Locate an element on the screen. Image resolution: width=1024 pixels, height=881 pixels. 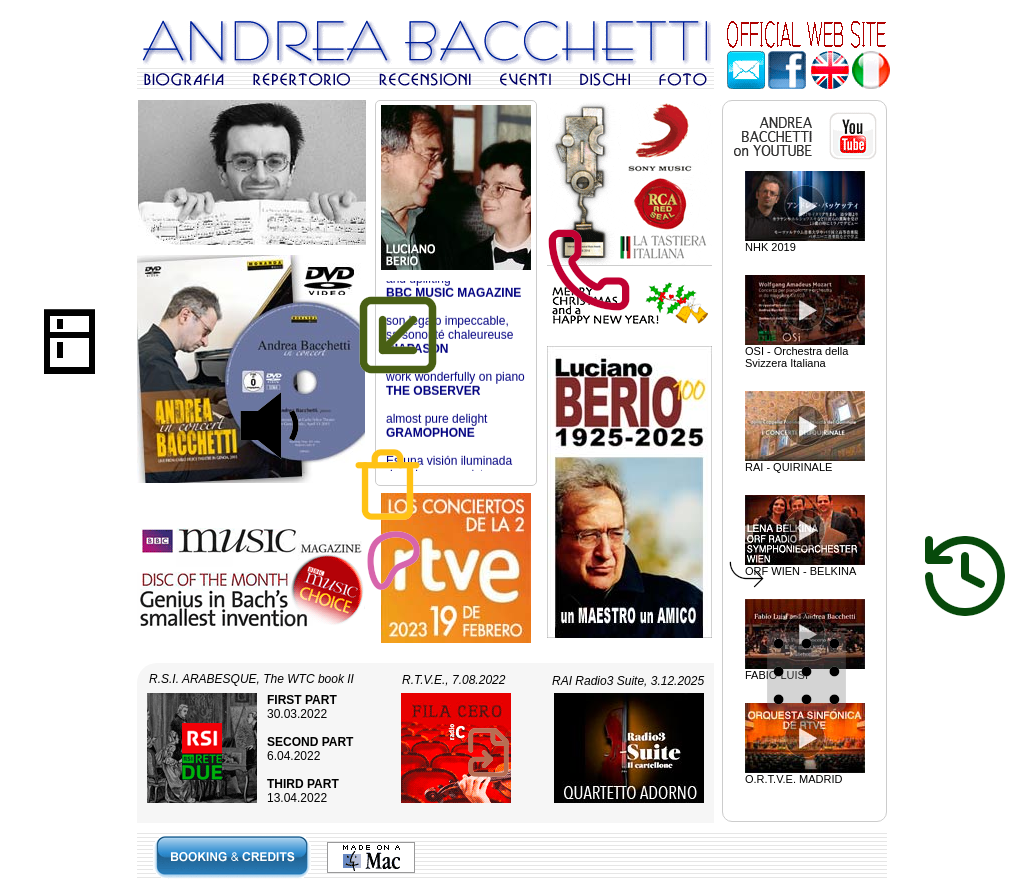
delete selected item is located at coordinates (387, 484).